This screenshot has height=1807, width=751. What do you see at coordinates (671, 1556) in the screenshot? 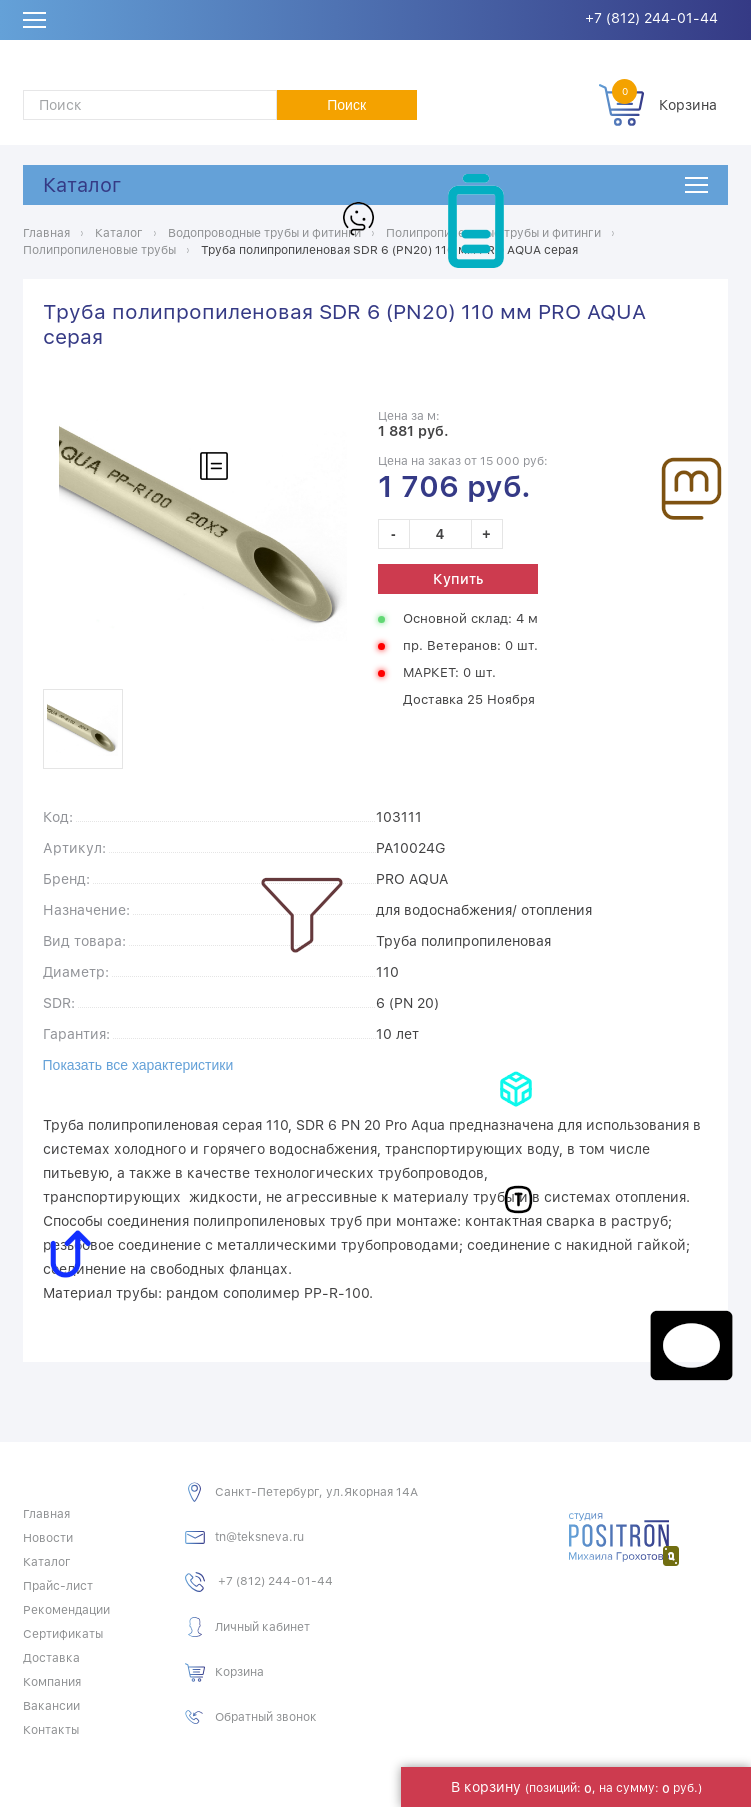
I see `queen playing card in a card game app` at bounding box center [671, 1556].